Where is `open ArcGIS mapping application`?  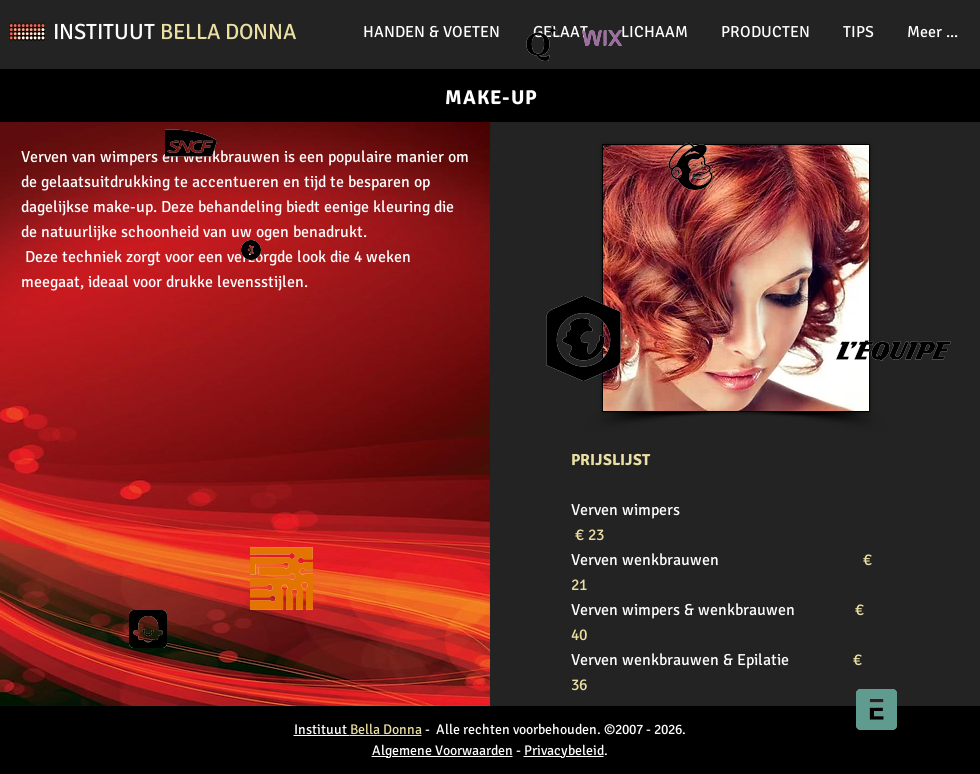 open ArcGIS mapping application is located at coordinates (583, 338).